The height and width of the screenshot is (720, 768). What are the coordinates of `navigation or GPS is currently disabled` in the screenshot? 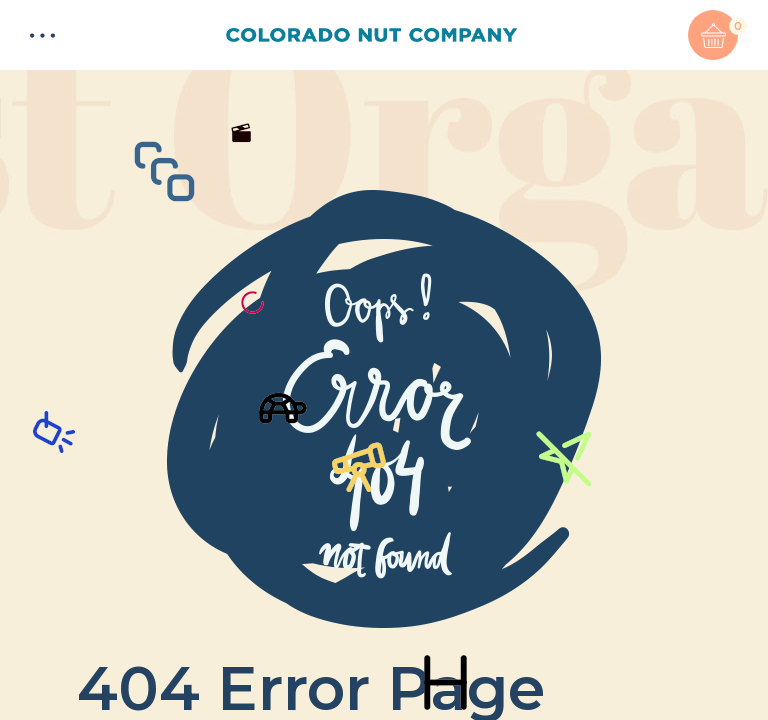 It's located at (564, 459).